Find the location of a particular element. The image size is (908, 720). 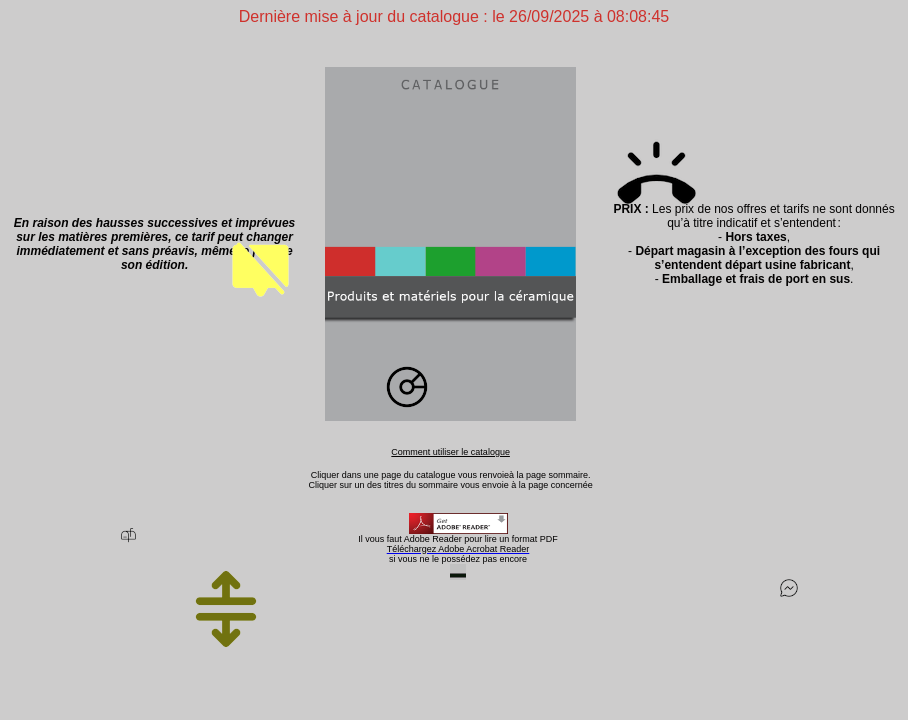

incoming call alert is located at coordinates (656, 174).